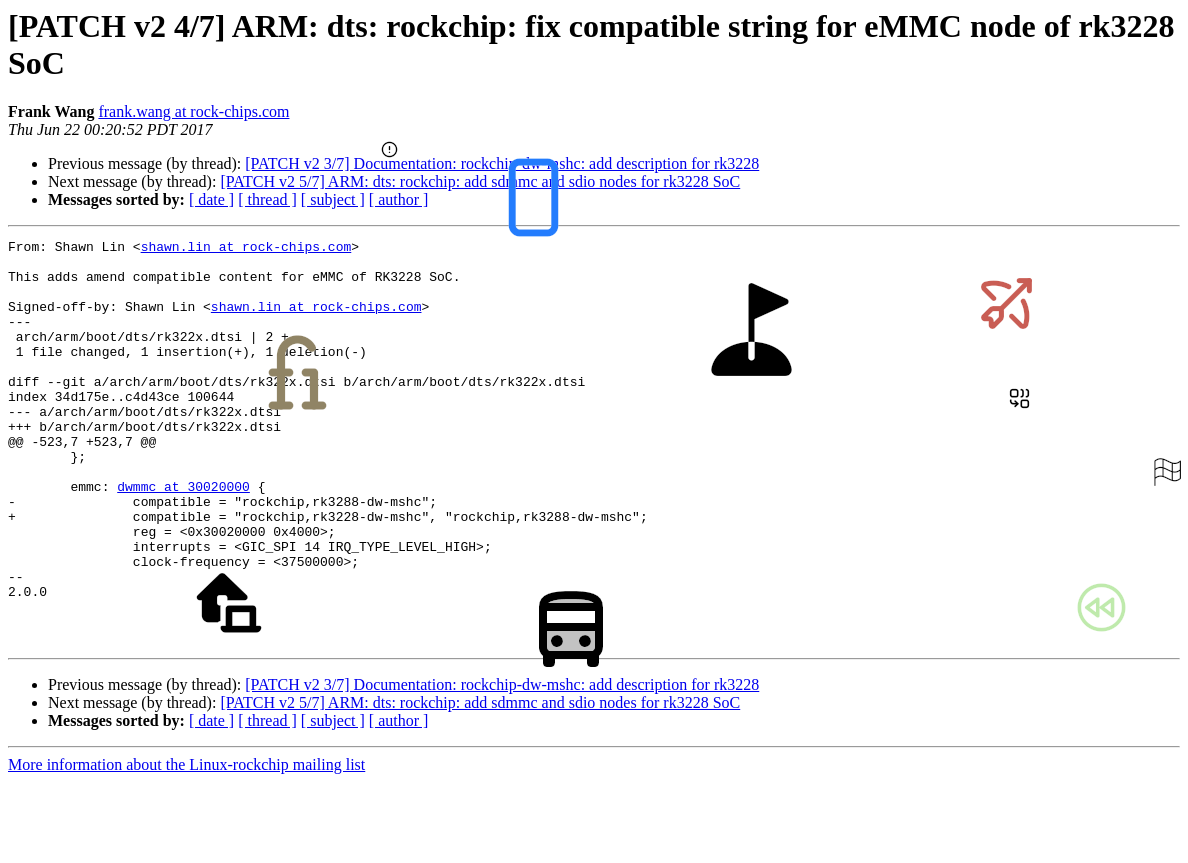 This screenshot has height=863, width=1188. What do you see at coordinates (297, 372) in the screenshot?
I see `apply ligature formatting to selected text` at bounding box center [297, 372].